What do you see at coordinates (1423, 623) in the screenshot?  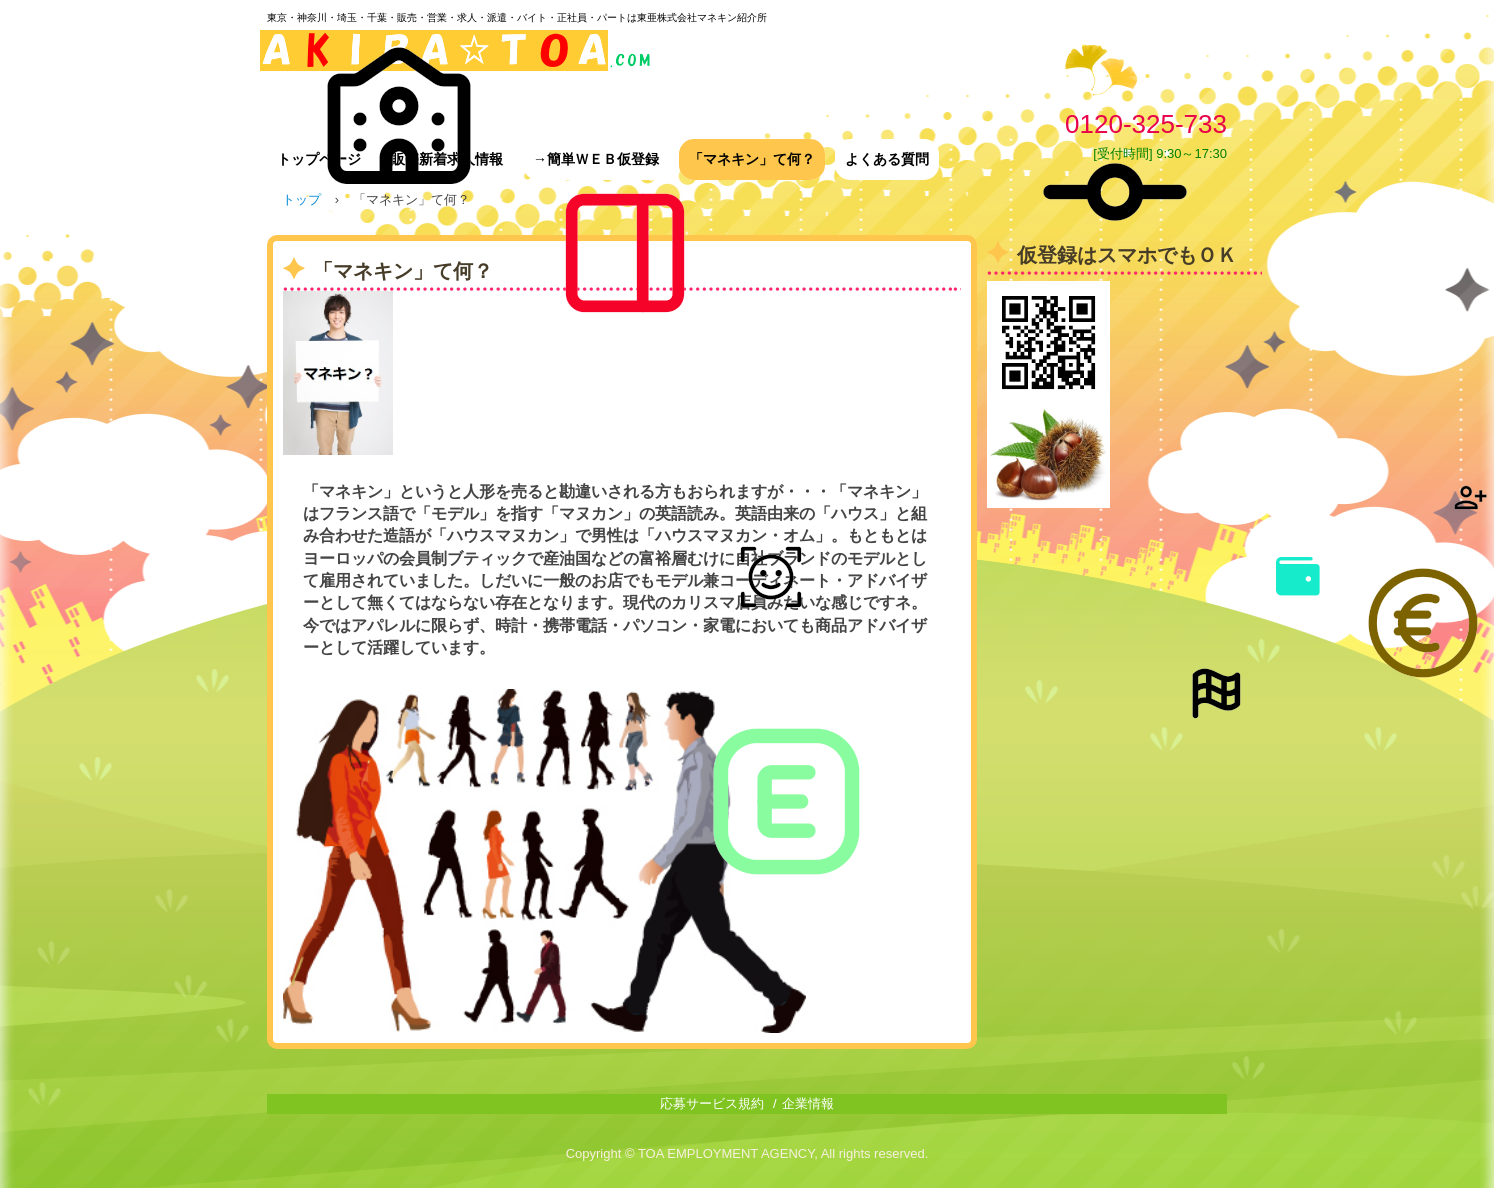 I see `view price in euros` at bounding box center [1423, 623].